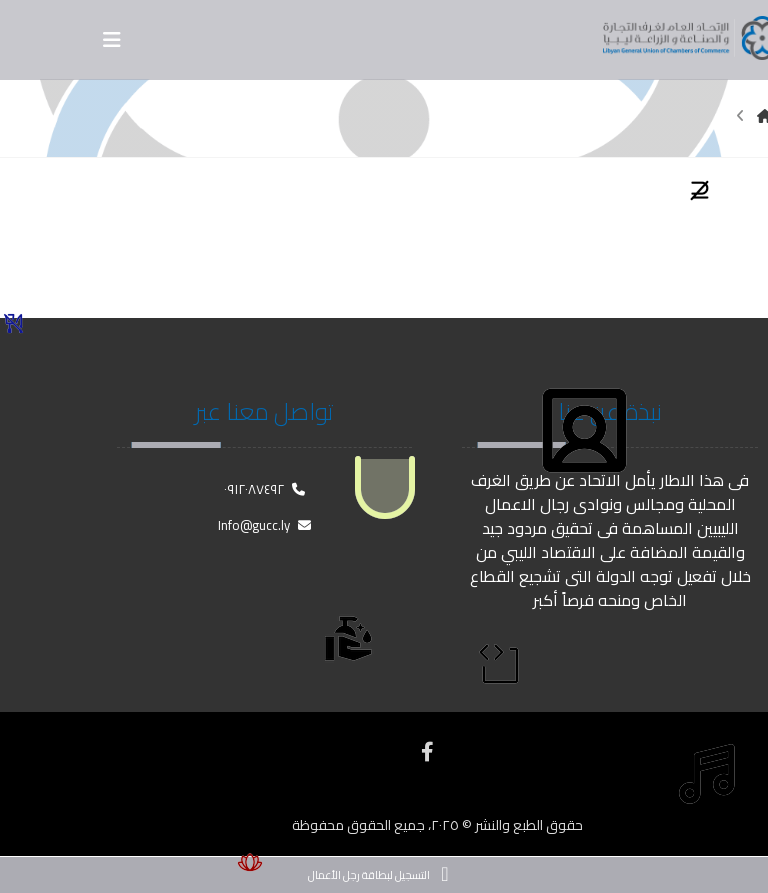  Describe the element at coordinates (500, 665) in the screenshot. I see `insert a code block` at that location.